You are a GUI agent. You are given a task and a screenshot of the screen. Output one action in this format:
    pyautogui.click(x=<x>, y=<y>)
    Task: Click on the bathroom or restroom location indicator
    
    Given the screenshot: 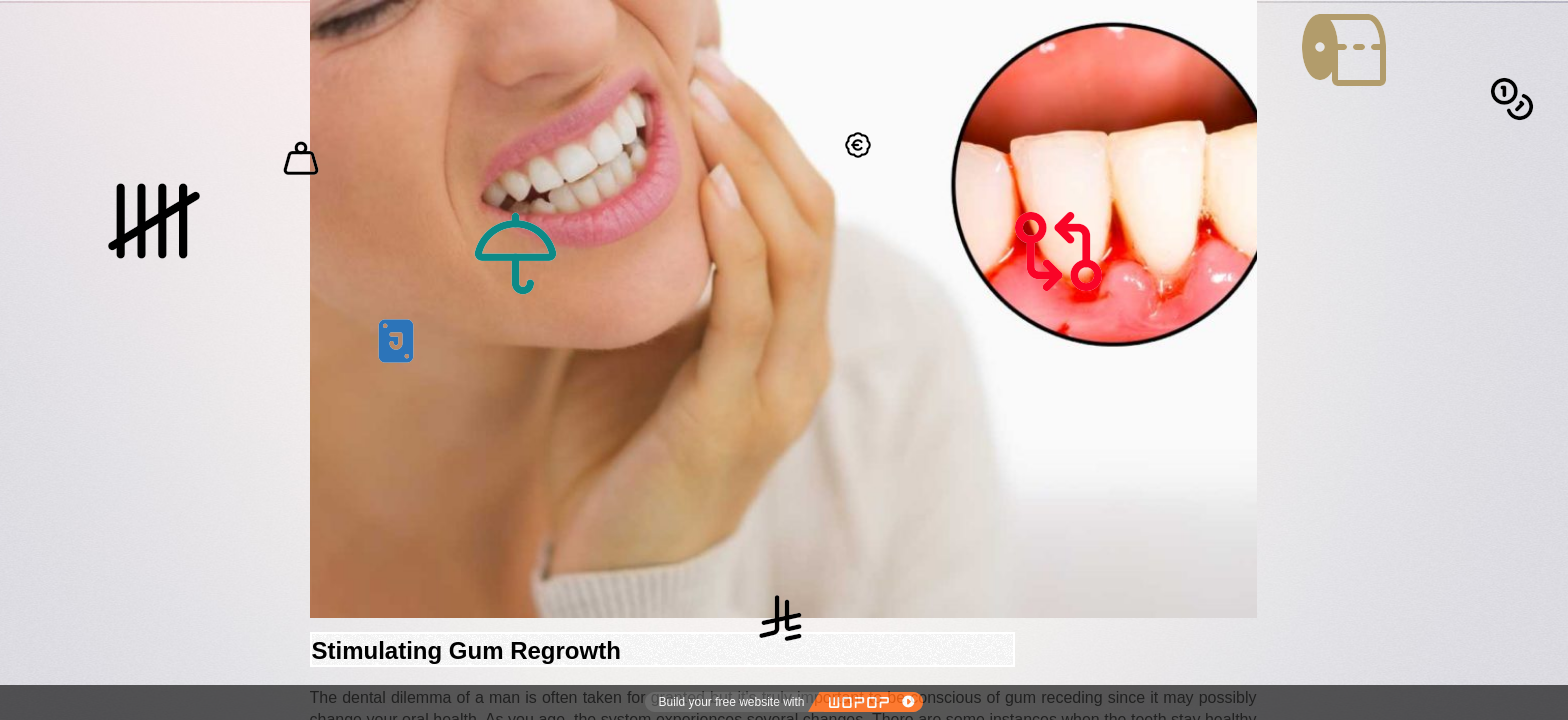 What is the action you would take?
    pyautogui.click(x=1344, y=50)
    